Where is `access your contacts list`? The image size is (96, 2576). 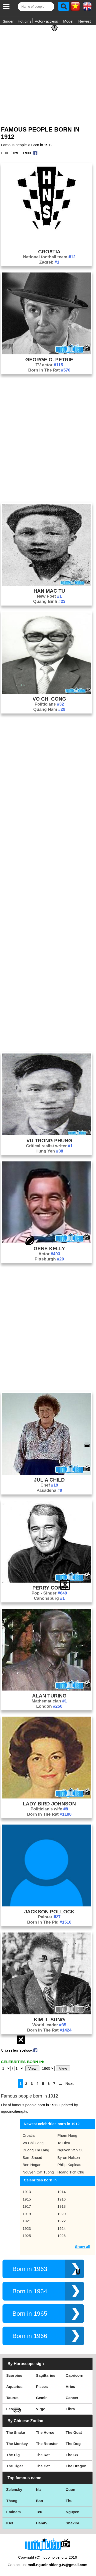 access your contacts list is located at coordinates (44, 1958).